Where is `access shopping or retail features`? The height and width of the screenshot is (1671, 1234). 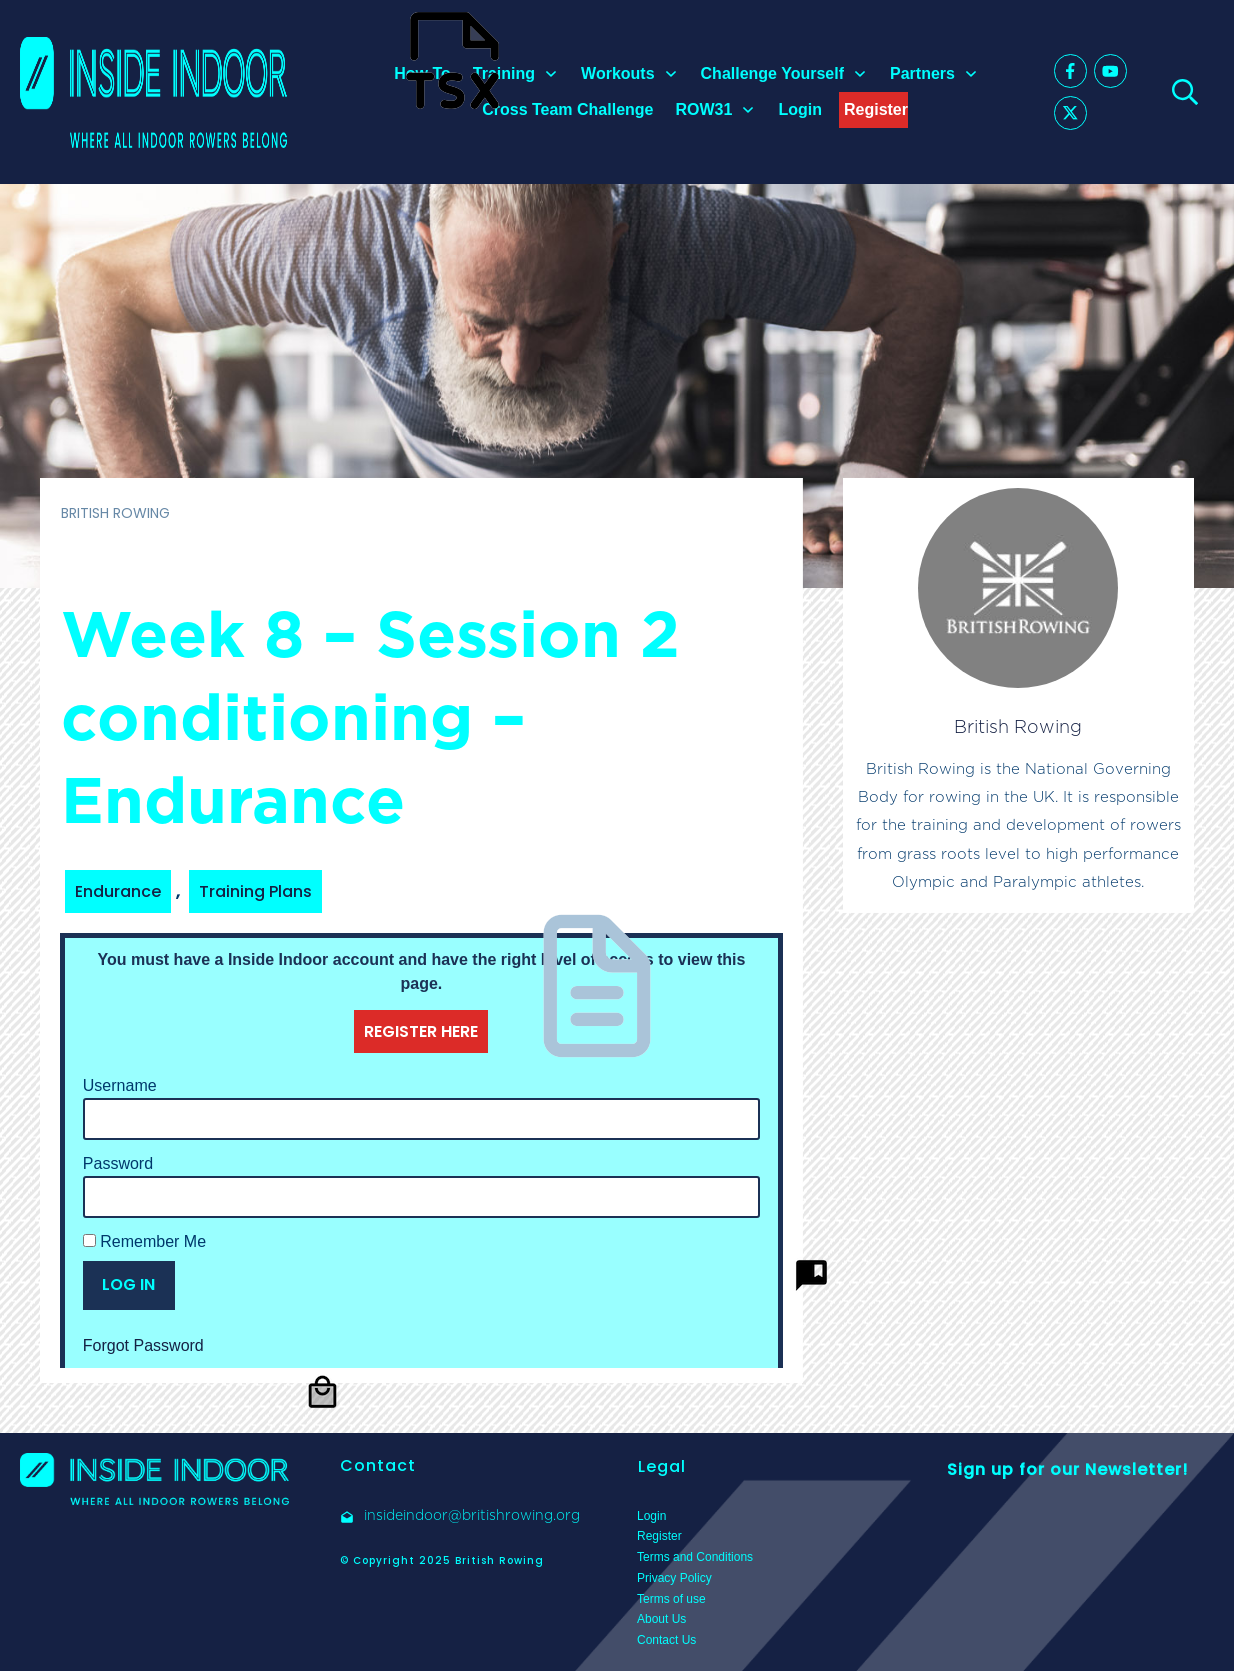 access shopping or retail features is located at coordinates (322, 1392).